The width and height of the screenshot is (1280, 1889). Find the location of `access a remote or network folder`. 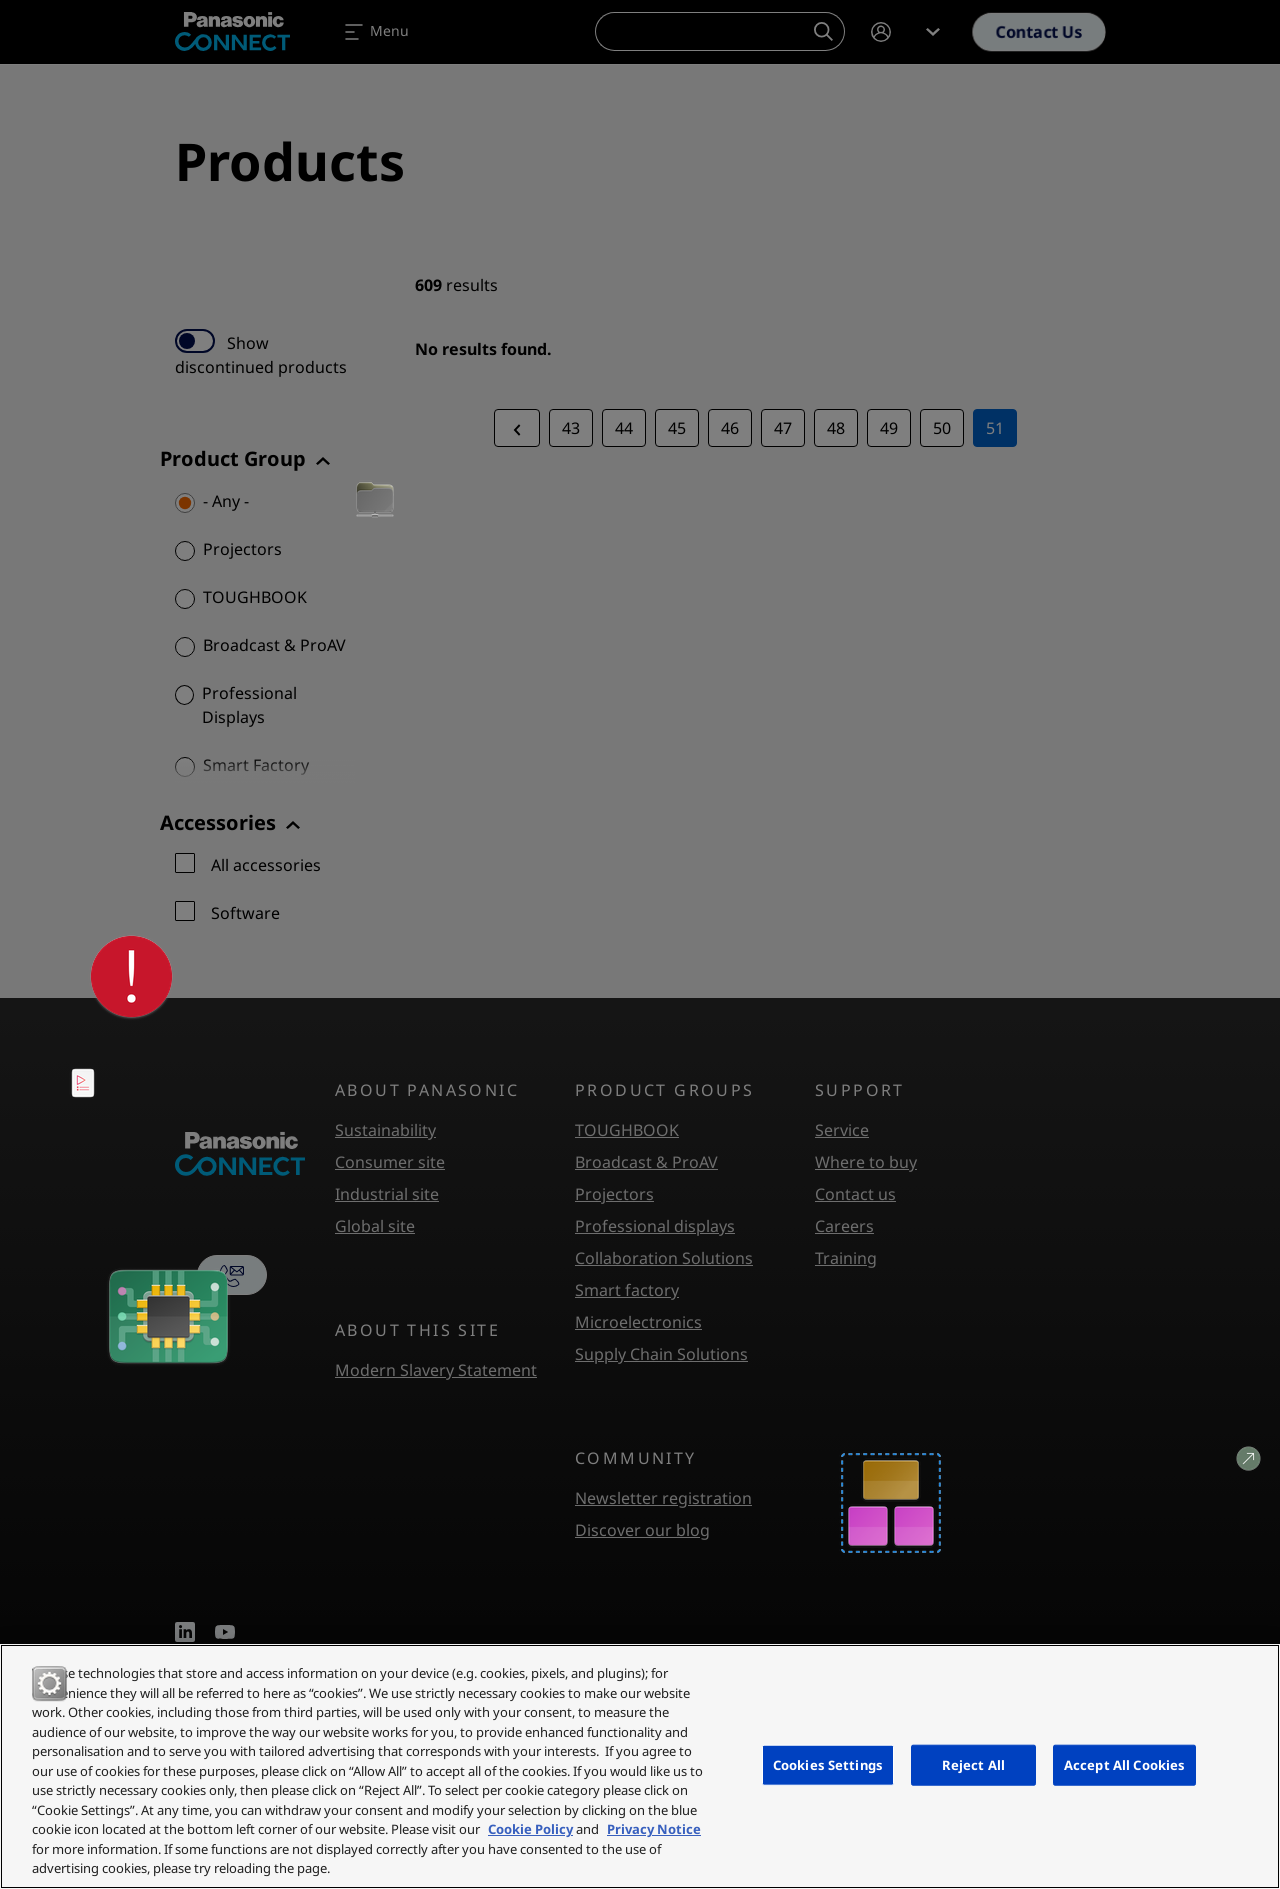

access a remote or network folder is located at coordinates (375, 499).